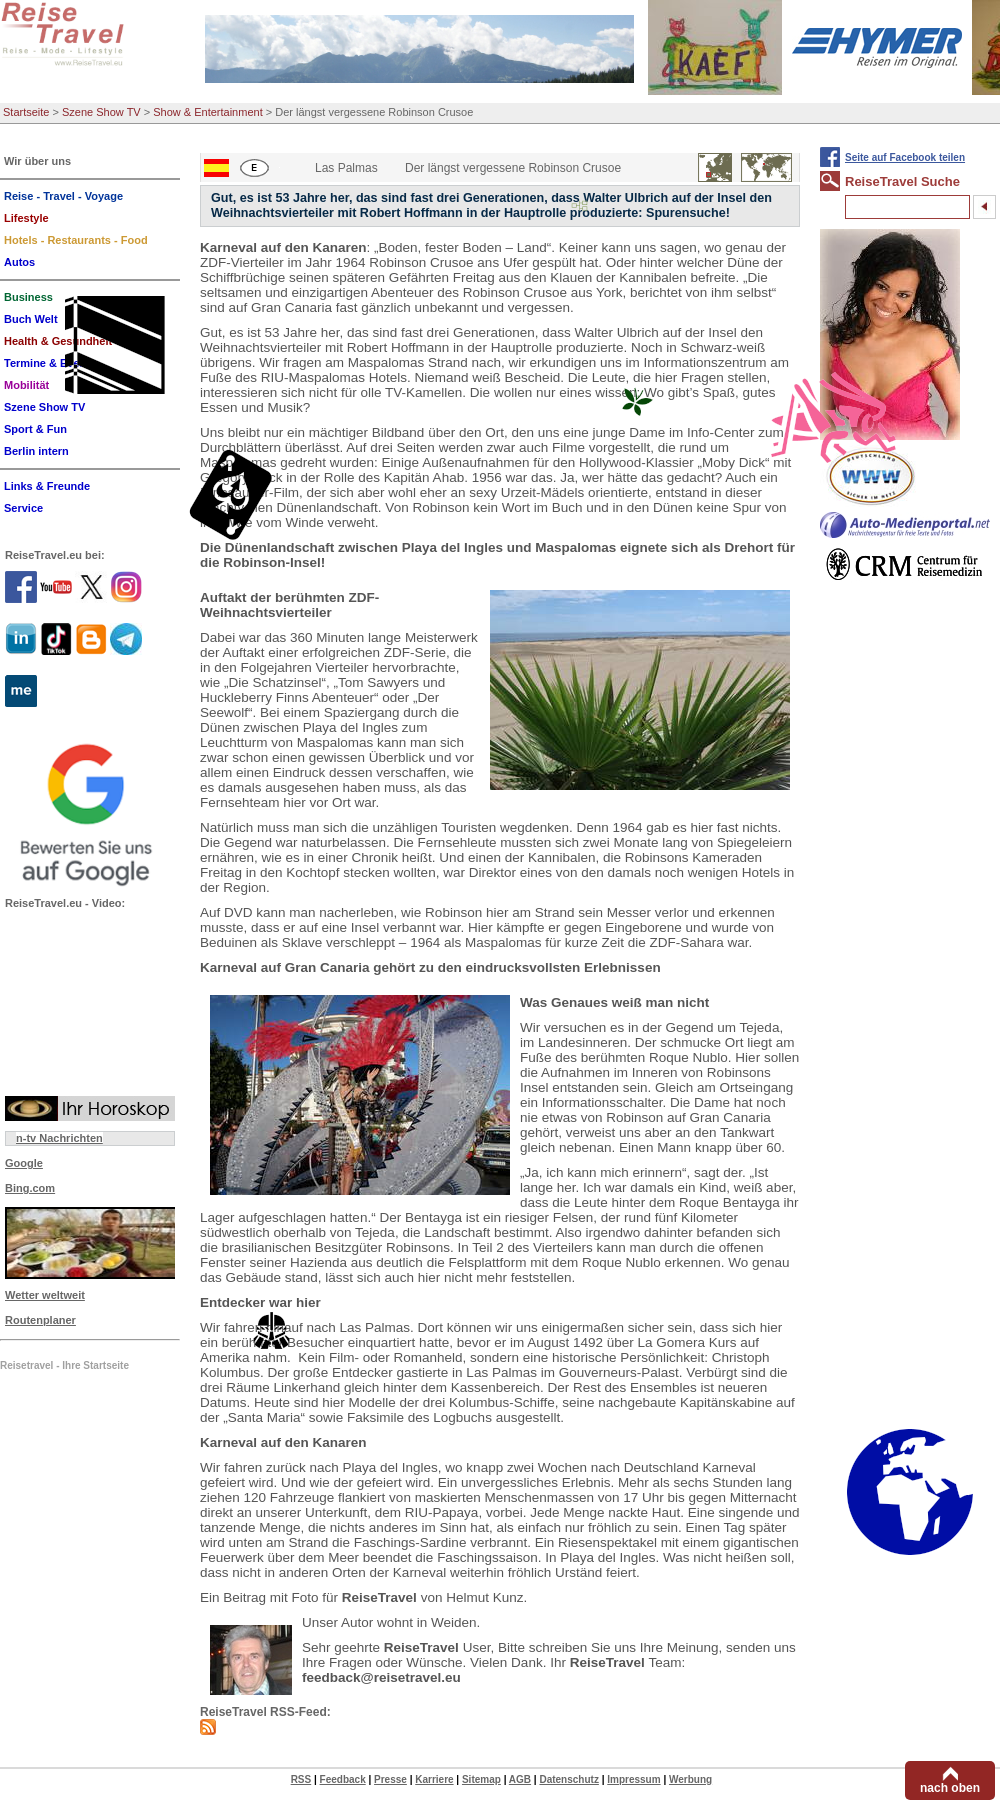  I want to click on select dwarf character class, so click(271, 1330).